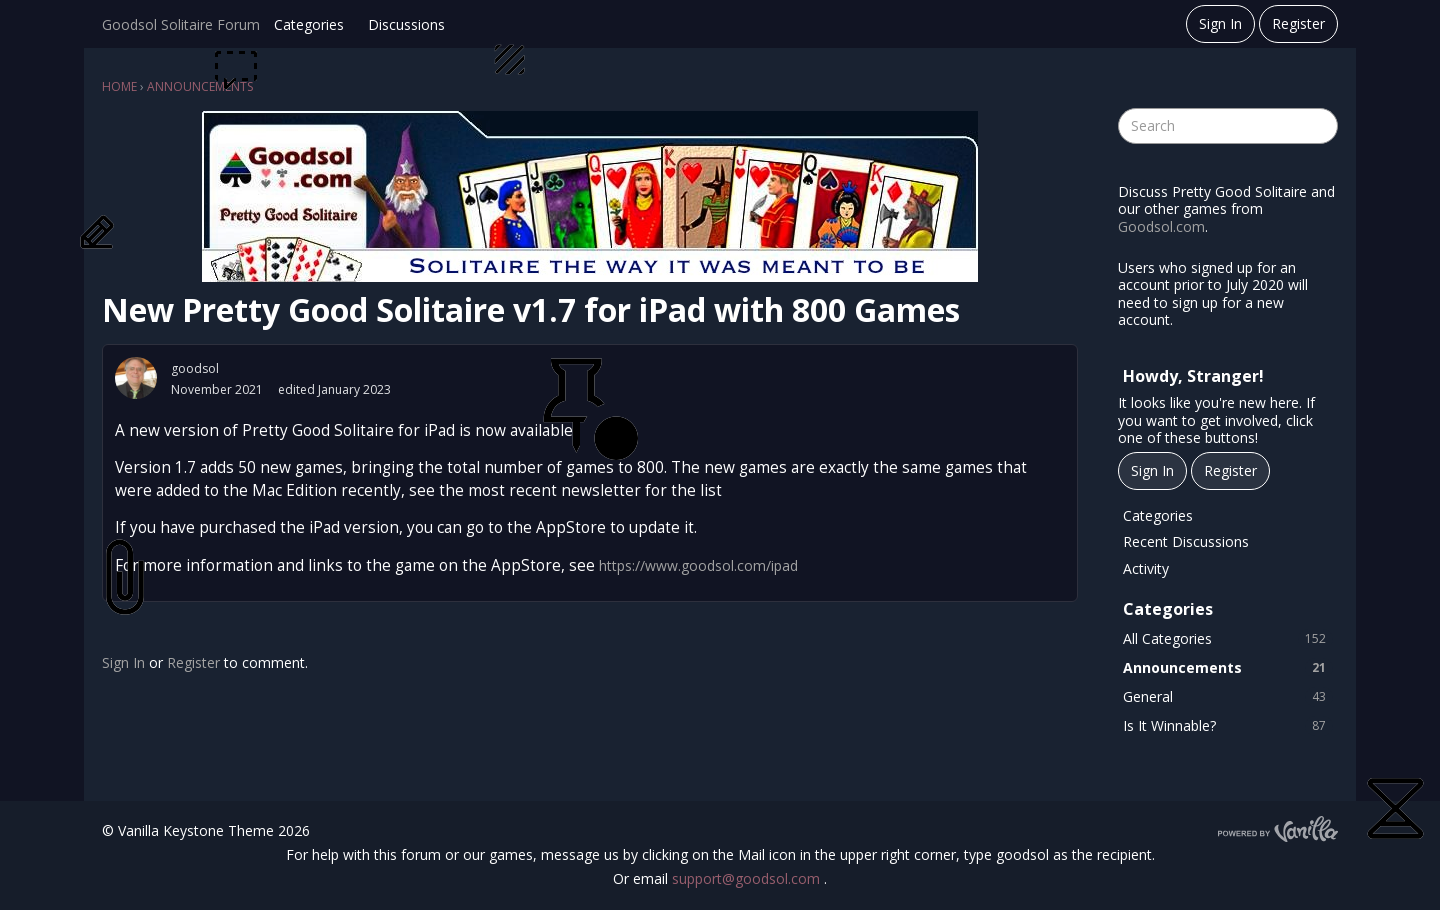 Image resolution: width=1440 pixels, height=910 pixels. Describe the element at coordinates (509, 59) in the screenshot. I see `apply a texture or pattern overlay` at that location.